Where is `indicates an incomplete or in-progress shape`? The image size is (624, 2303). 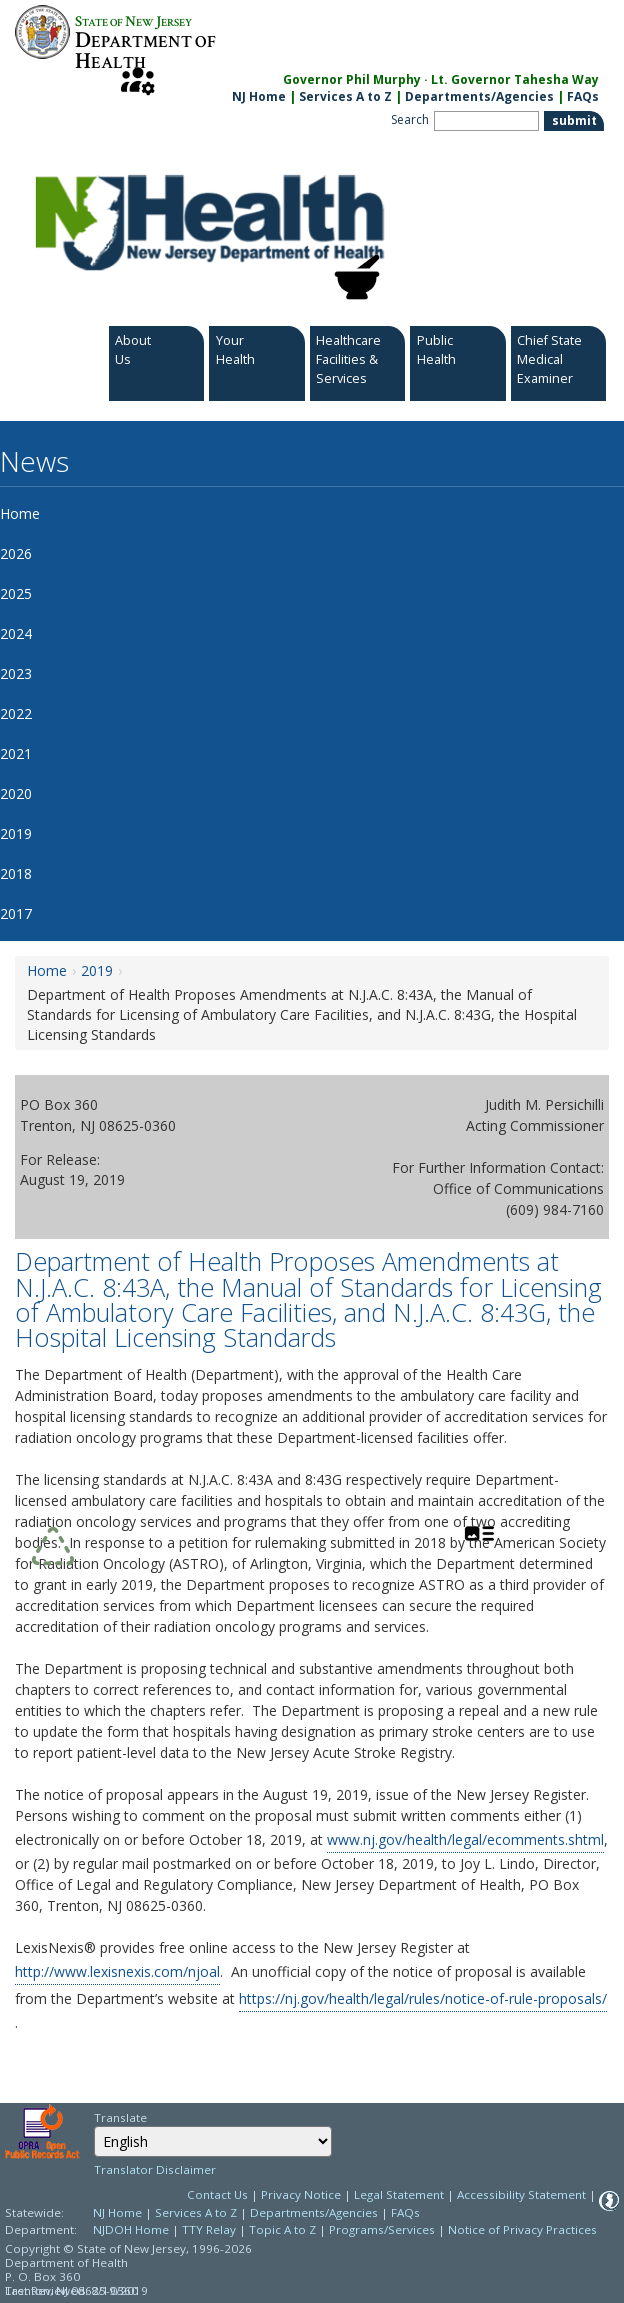 indicates an incomplete or in-progress shape is located at coordinates (53, 1546).